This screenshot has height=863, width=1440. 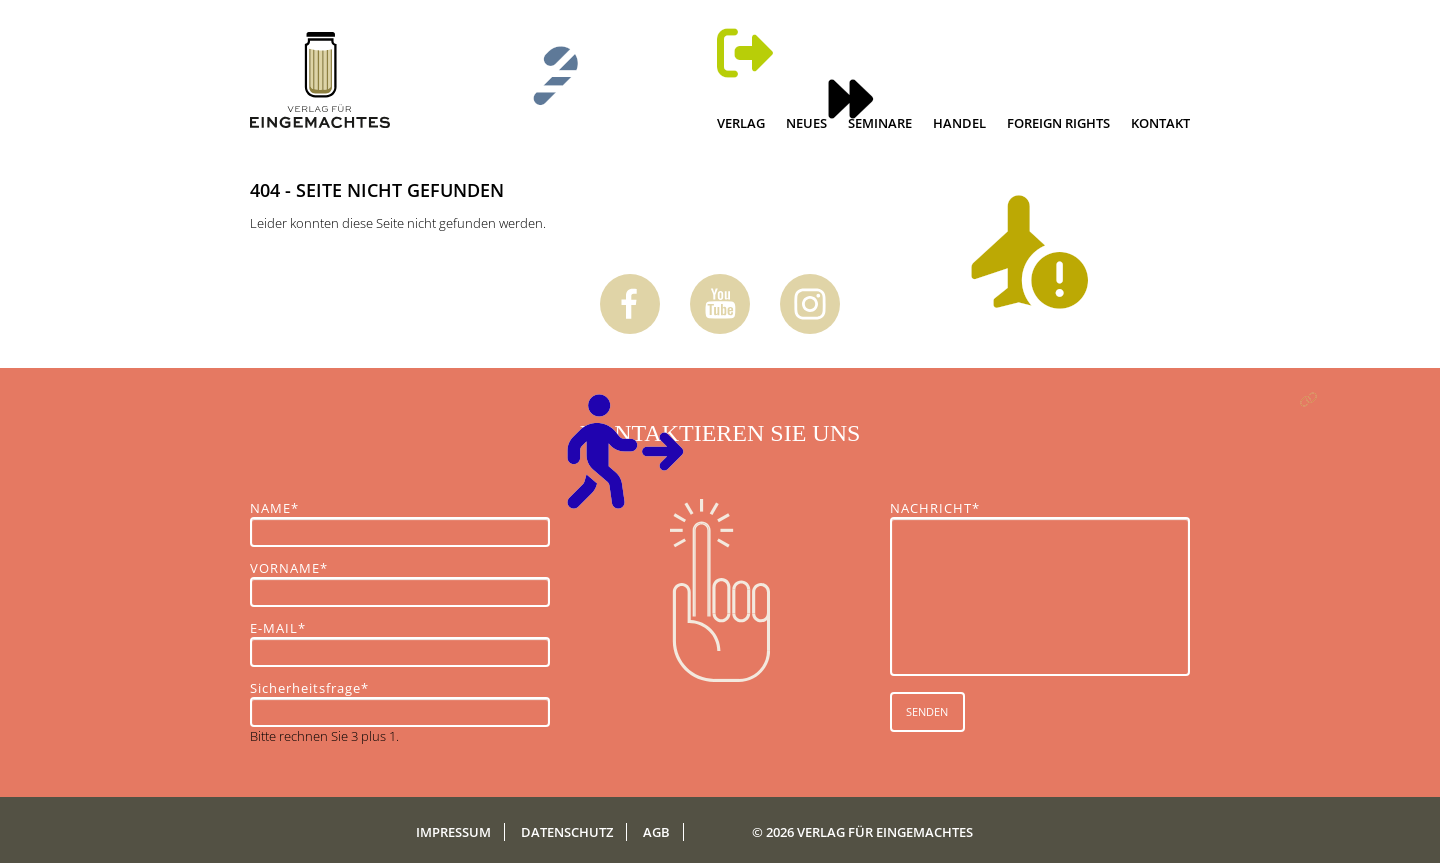 What do you see at coordinates (1025, 252) in the screenshot?
I see `flight alert or travel warning notification` at bounding box center [1025, 252].